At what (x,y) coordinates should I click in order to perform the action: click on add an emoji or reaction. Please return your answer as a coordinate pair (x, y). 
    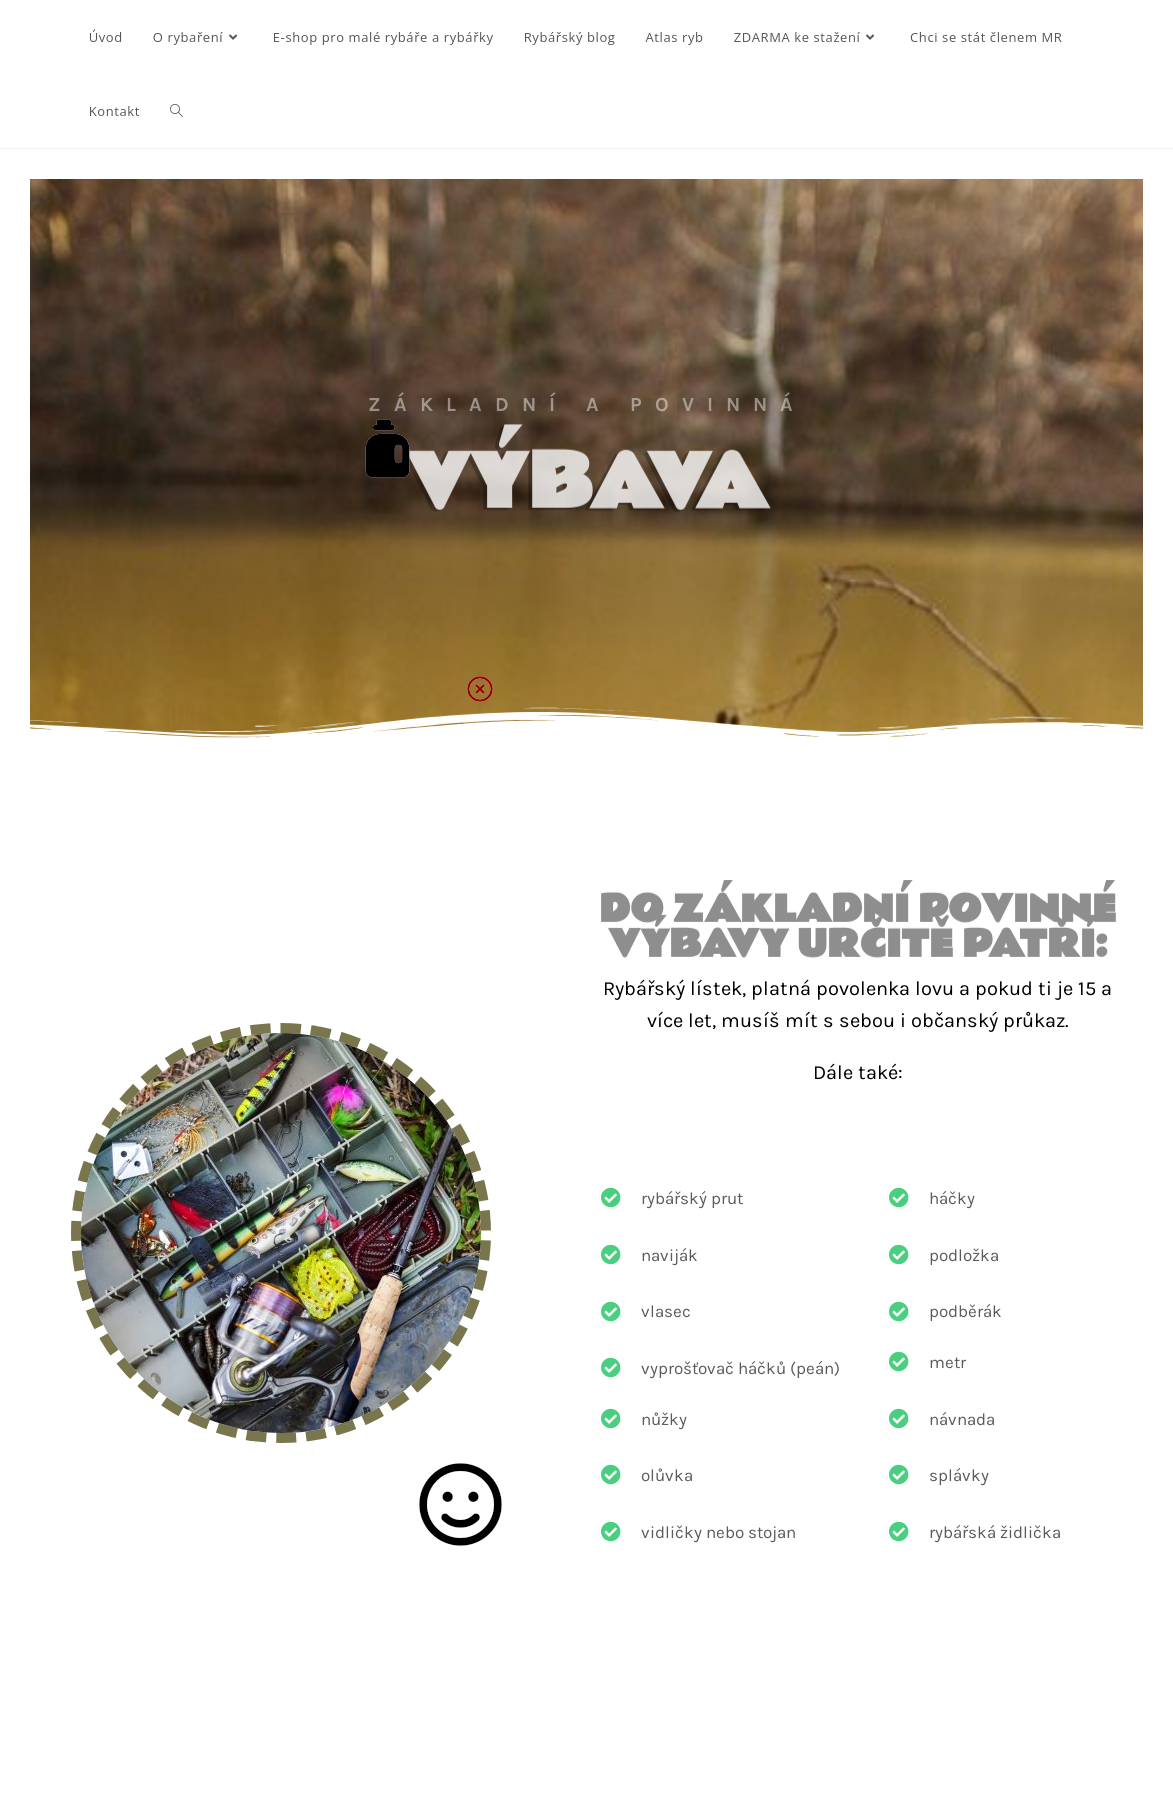
    Looking at the image, I should click on (460, 1504).